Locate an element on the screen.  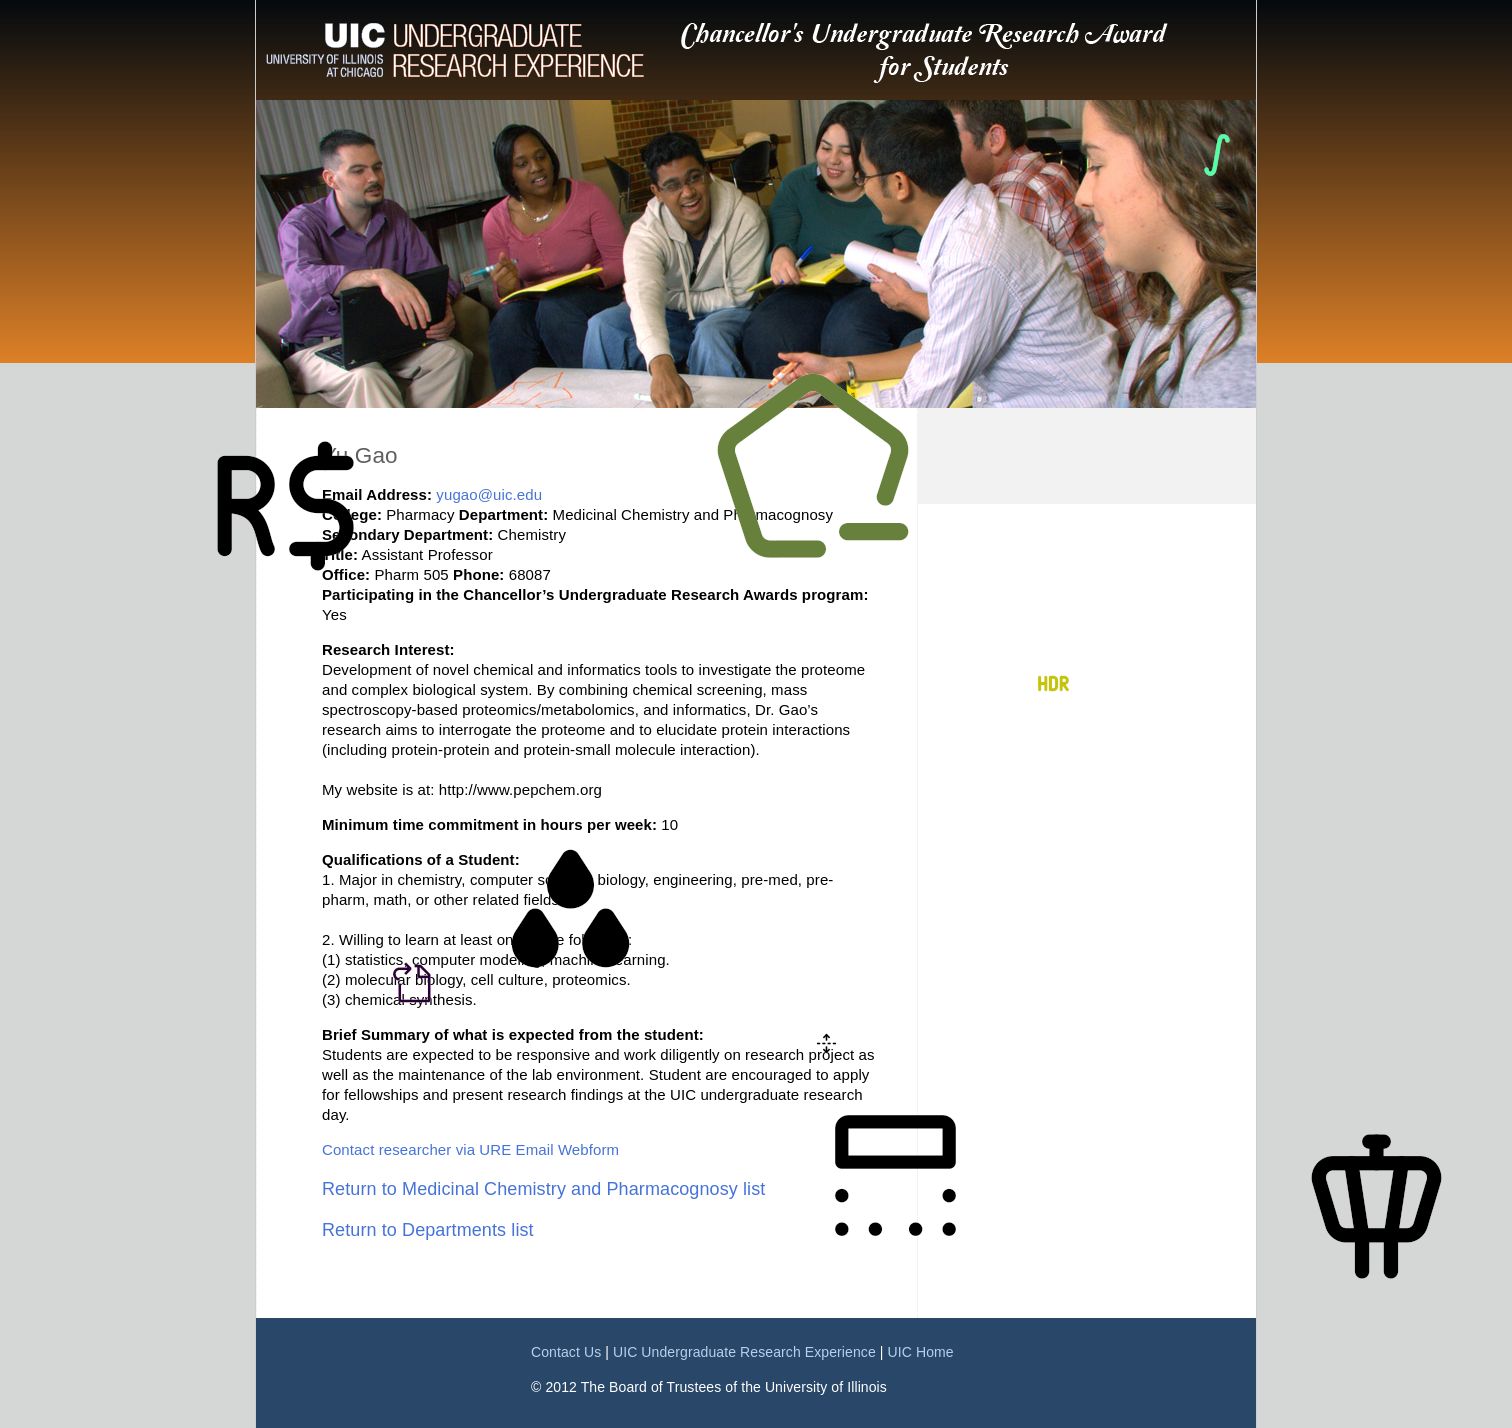
access integral calculus tools is located at coordinates (1217, 155).